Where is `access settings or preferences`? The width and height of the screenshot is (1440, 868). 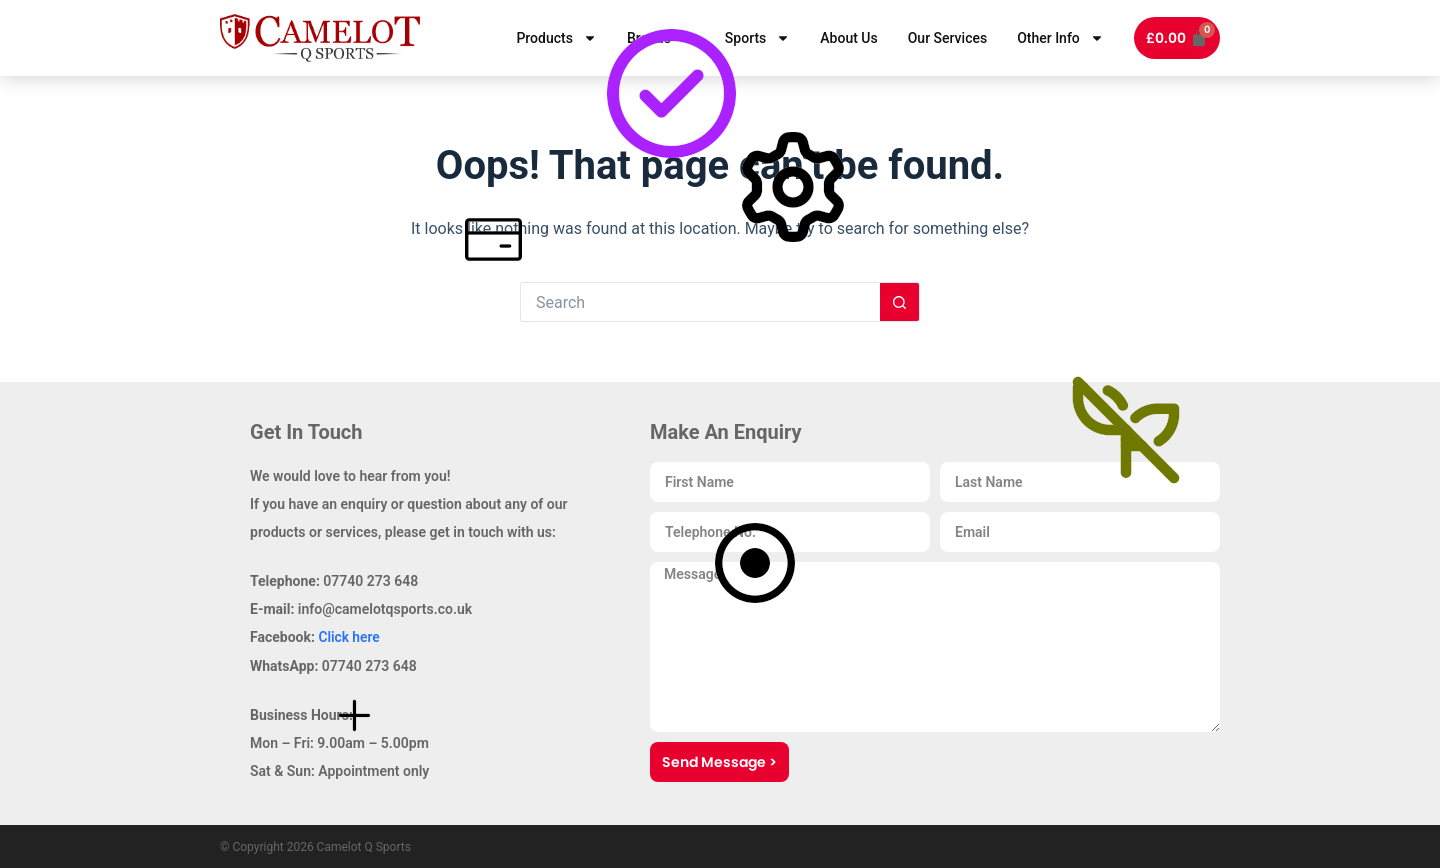 access settings or preferences is located at coordinates (793, 187).